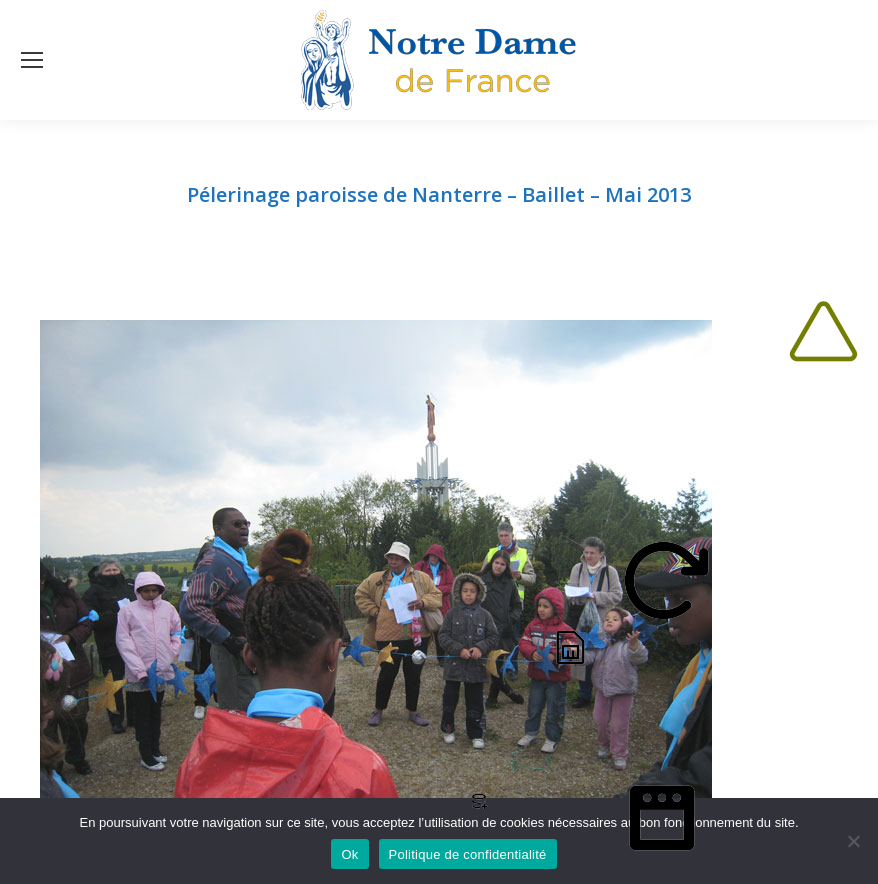 The height and width of the screenshot is (884, 878). I want to click on indicates a warning or caution state, so click(823, 332).